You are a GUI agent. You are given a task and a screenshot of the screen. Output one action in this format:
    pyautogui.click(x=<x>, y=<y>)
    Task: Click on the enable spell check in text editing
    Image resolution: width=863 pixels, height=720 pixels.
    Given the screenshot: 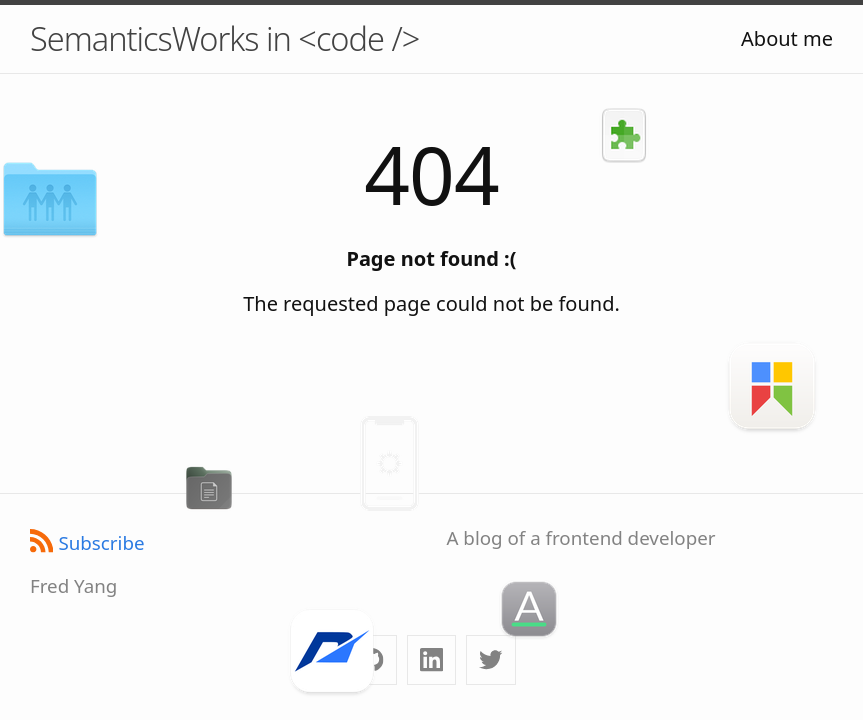 What is the action you would take?
    pyautogui.click(x=529, y=610)
    